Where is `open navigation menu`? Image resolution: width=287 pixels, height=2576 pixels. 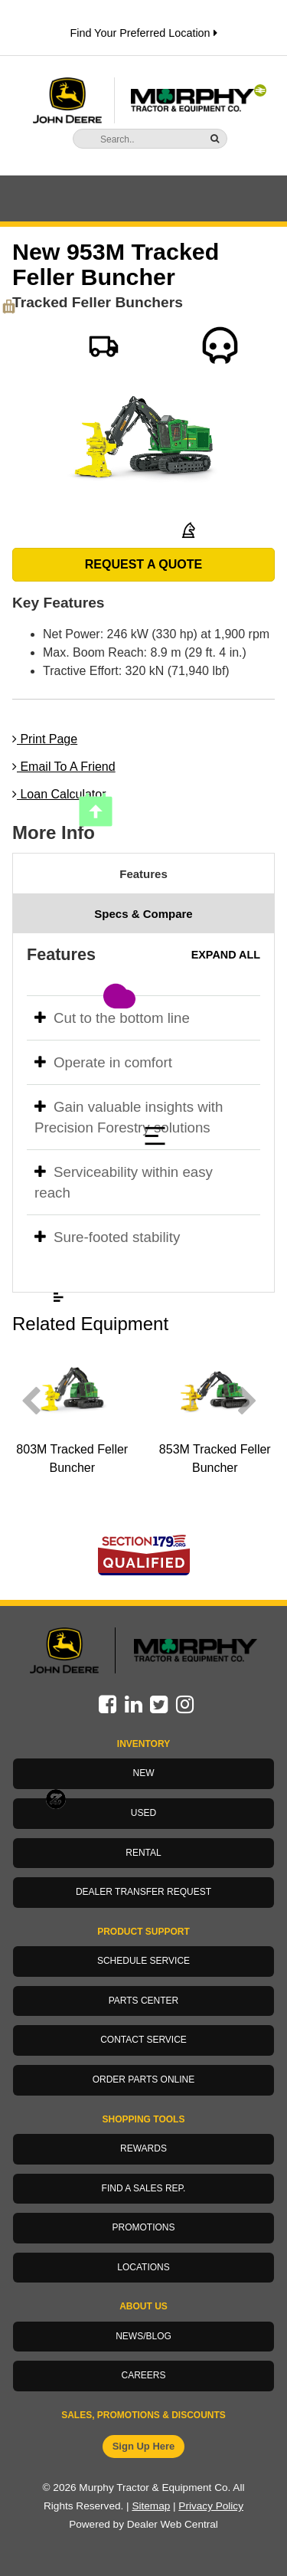
open navigation menu is located at coordinates (155, 1136).